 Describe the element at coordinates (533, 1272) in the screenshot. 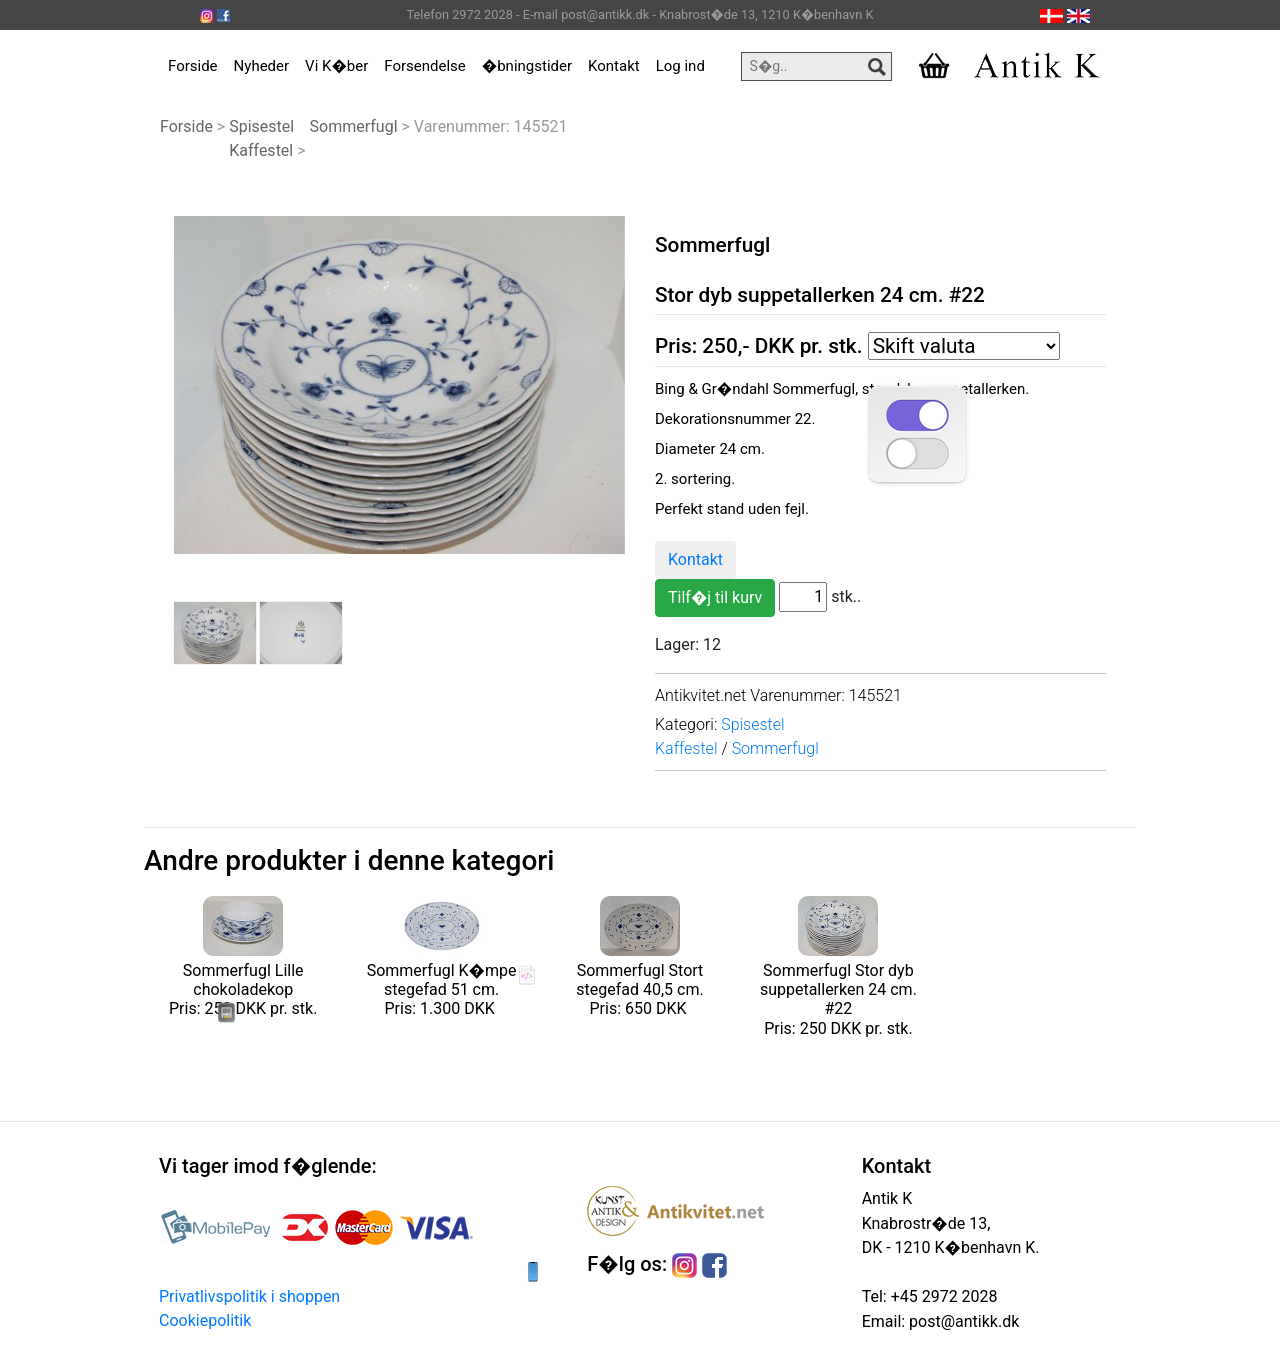

I see `indicates a connected iPhone device` at that location.